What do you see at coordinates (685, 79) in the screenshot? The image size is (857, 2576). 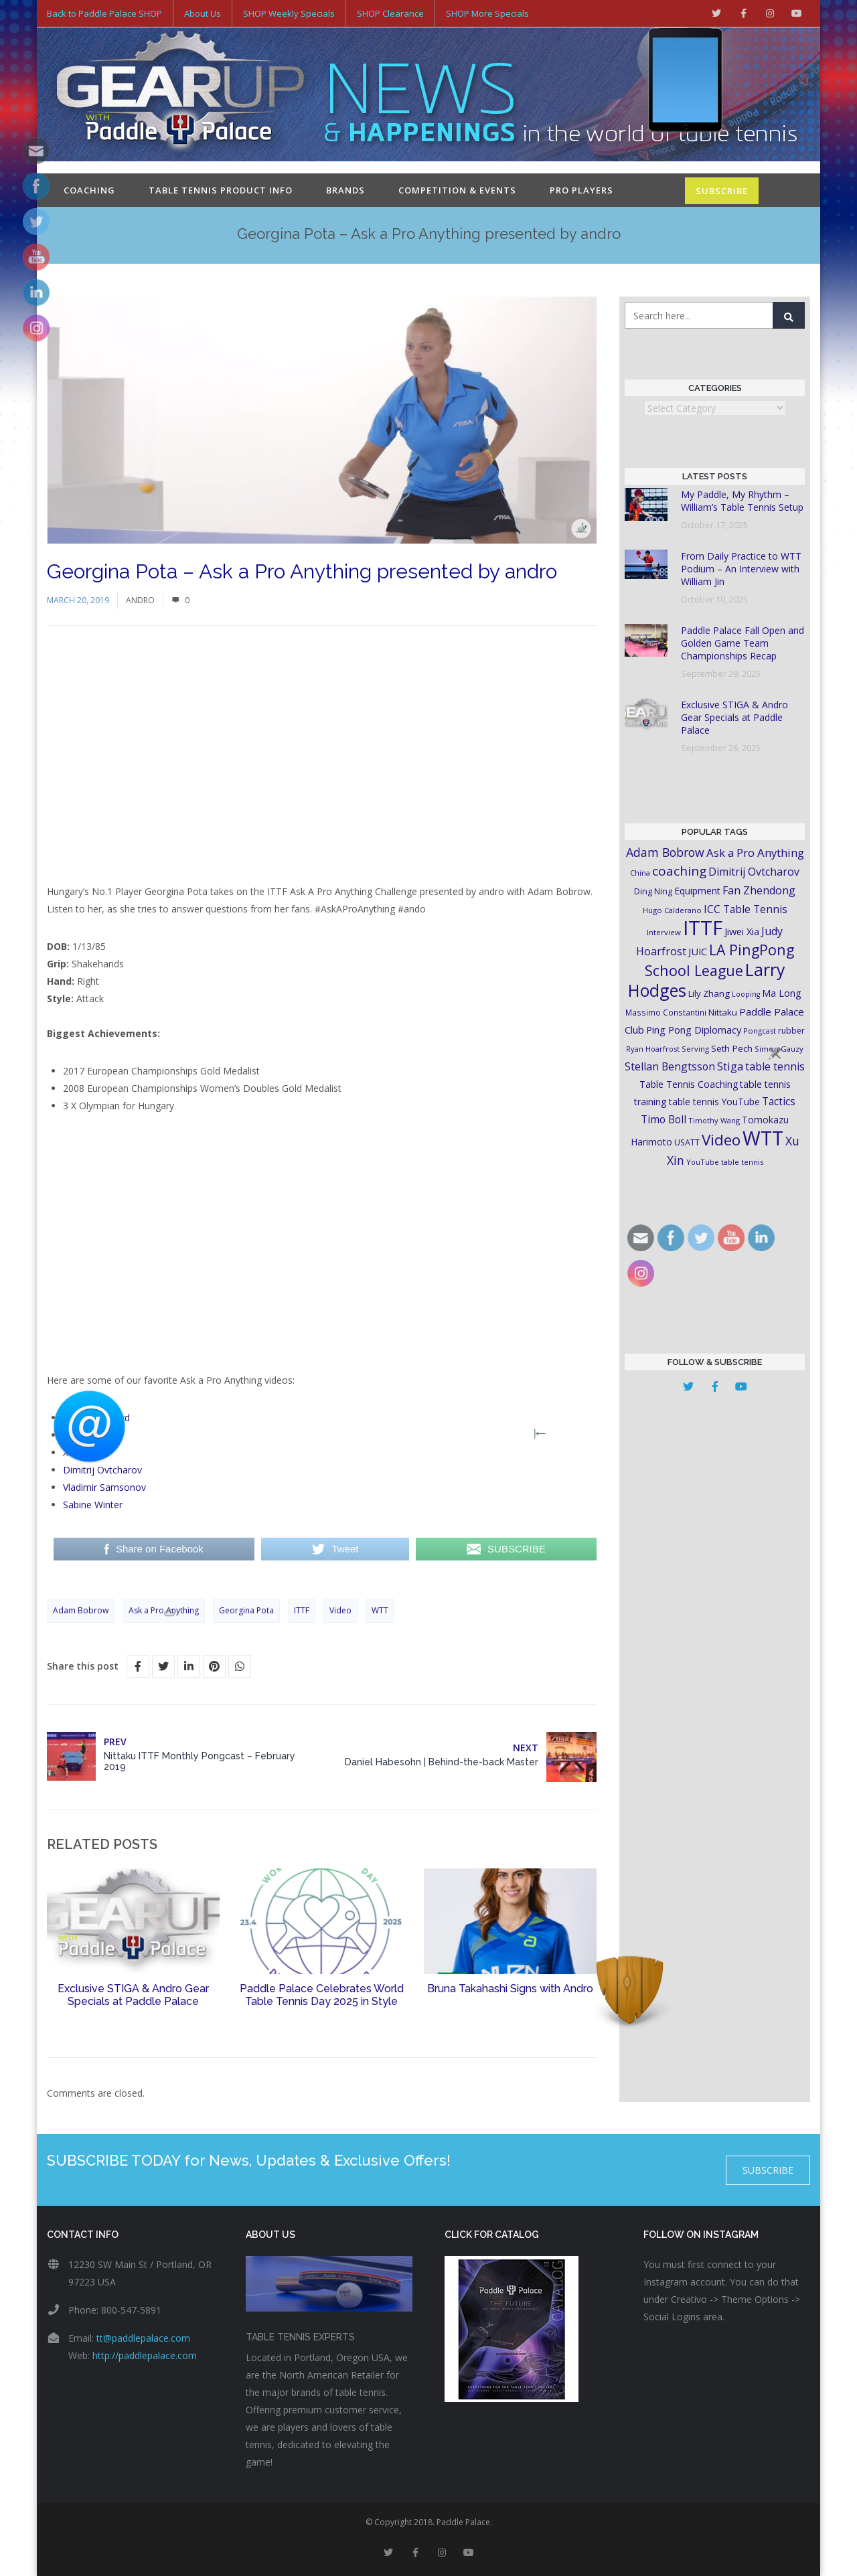 I see `indicates a connected iPad with cellular capability` at bounding box center [685, 79].